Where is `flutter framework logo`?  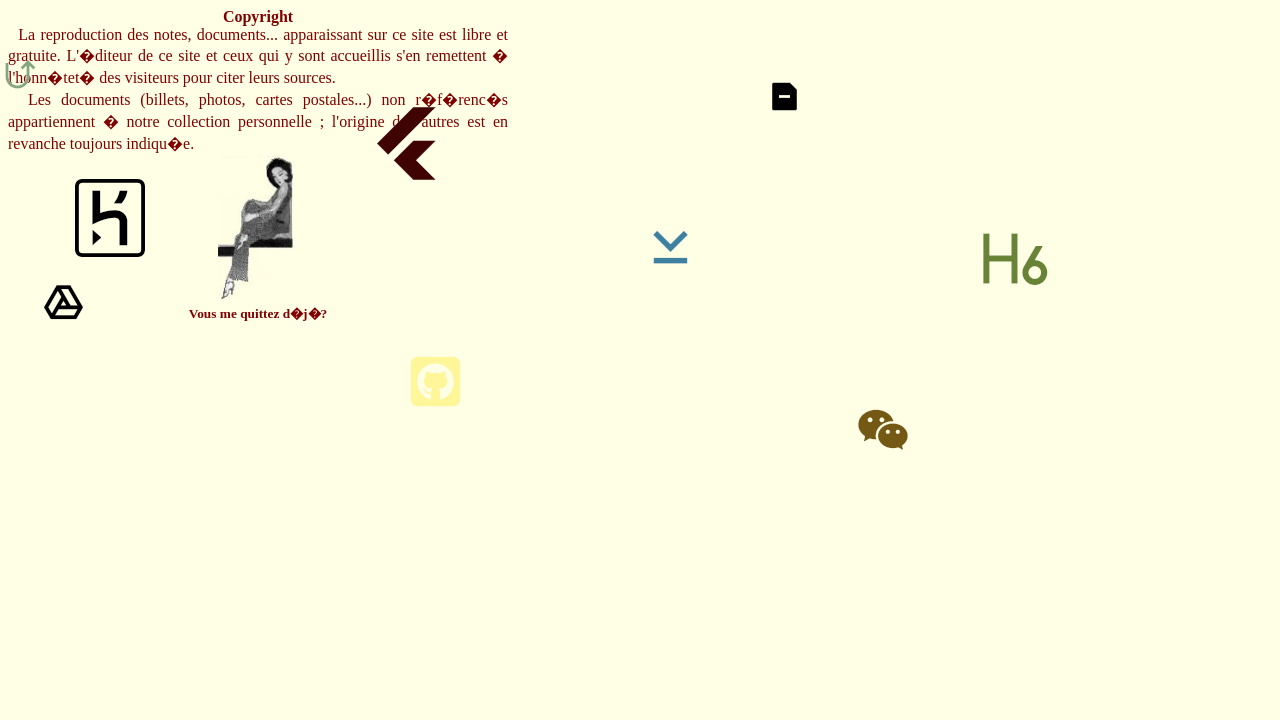
flutter framework logo is located at coordinates (406, 143).